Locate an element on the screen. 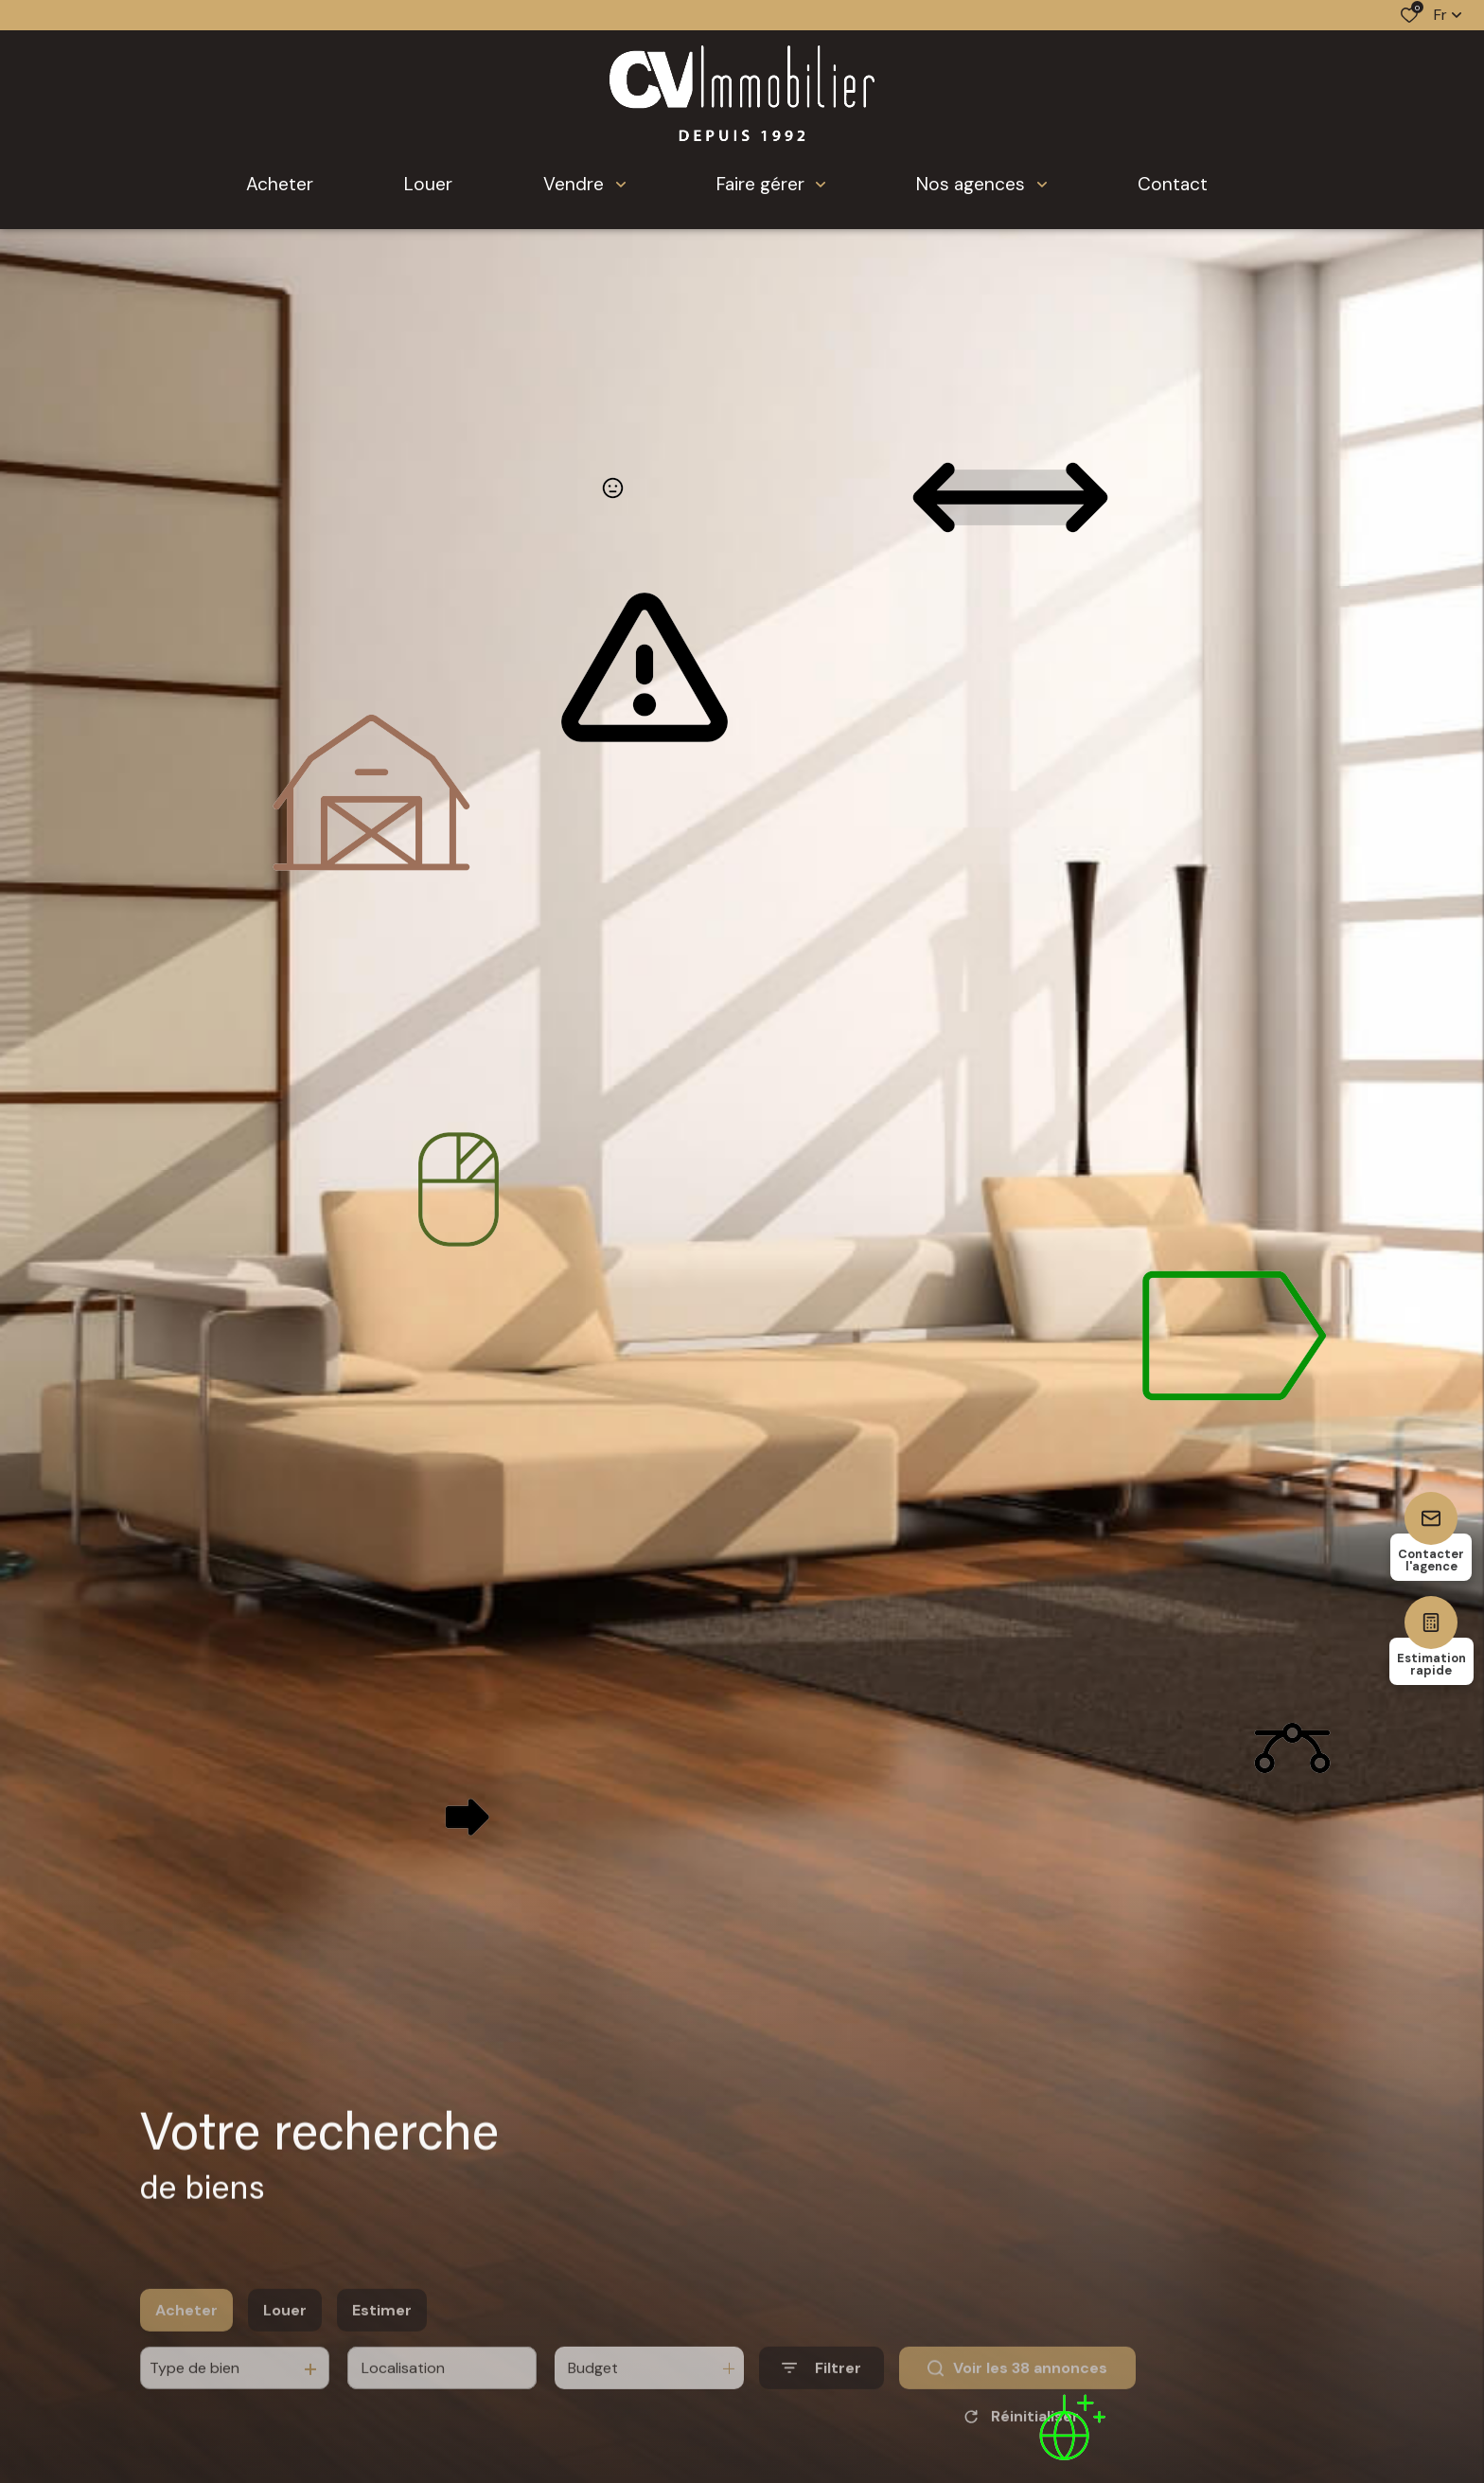 Image resolution: width=1484 pixels, height=2483 pixels. indicates a warning or alert status is located at coordinates (645, 670).